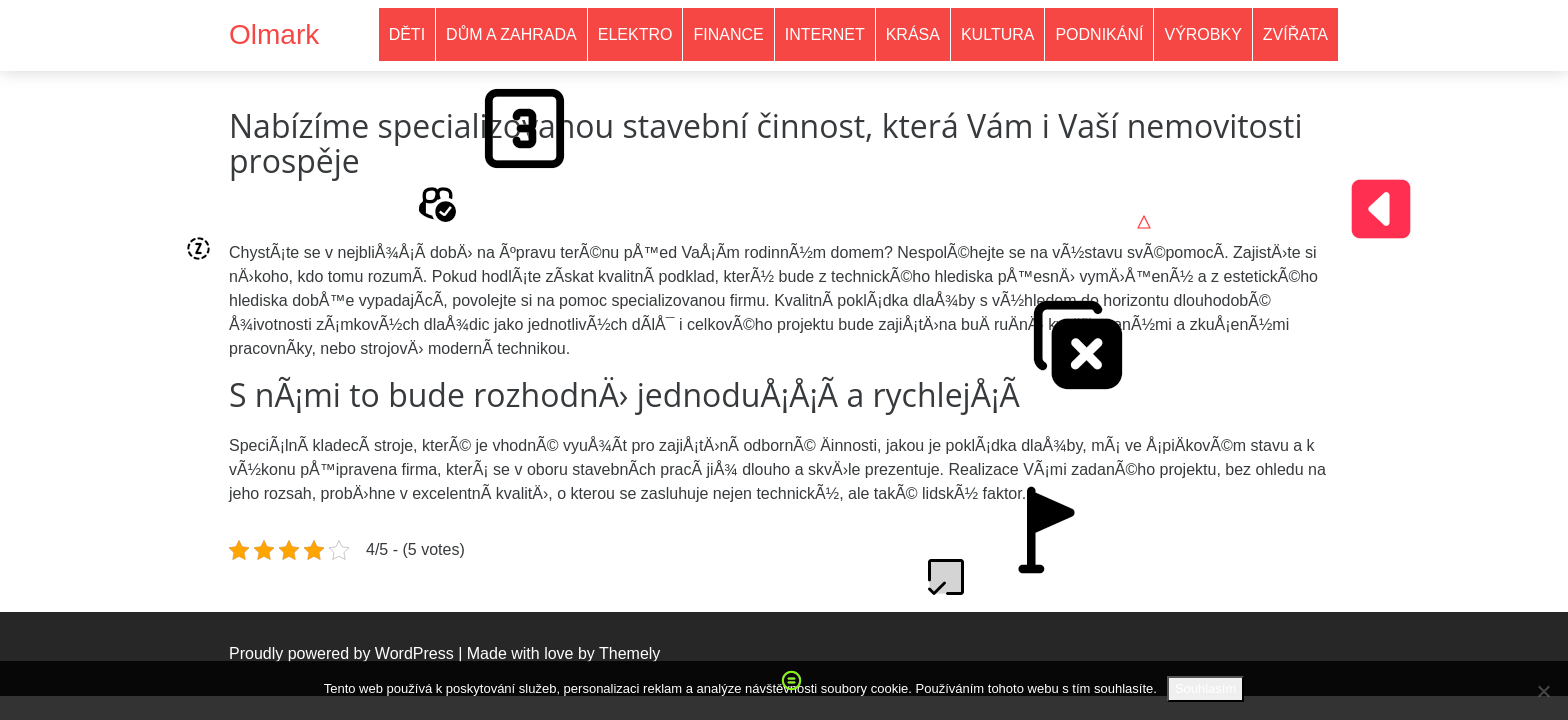  What do you see at coordinates (1381, 209) in the screenshot?
I see `navigate to the previous item or screen` at bounding box center [1381, 209].